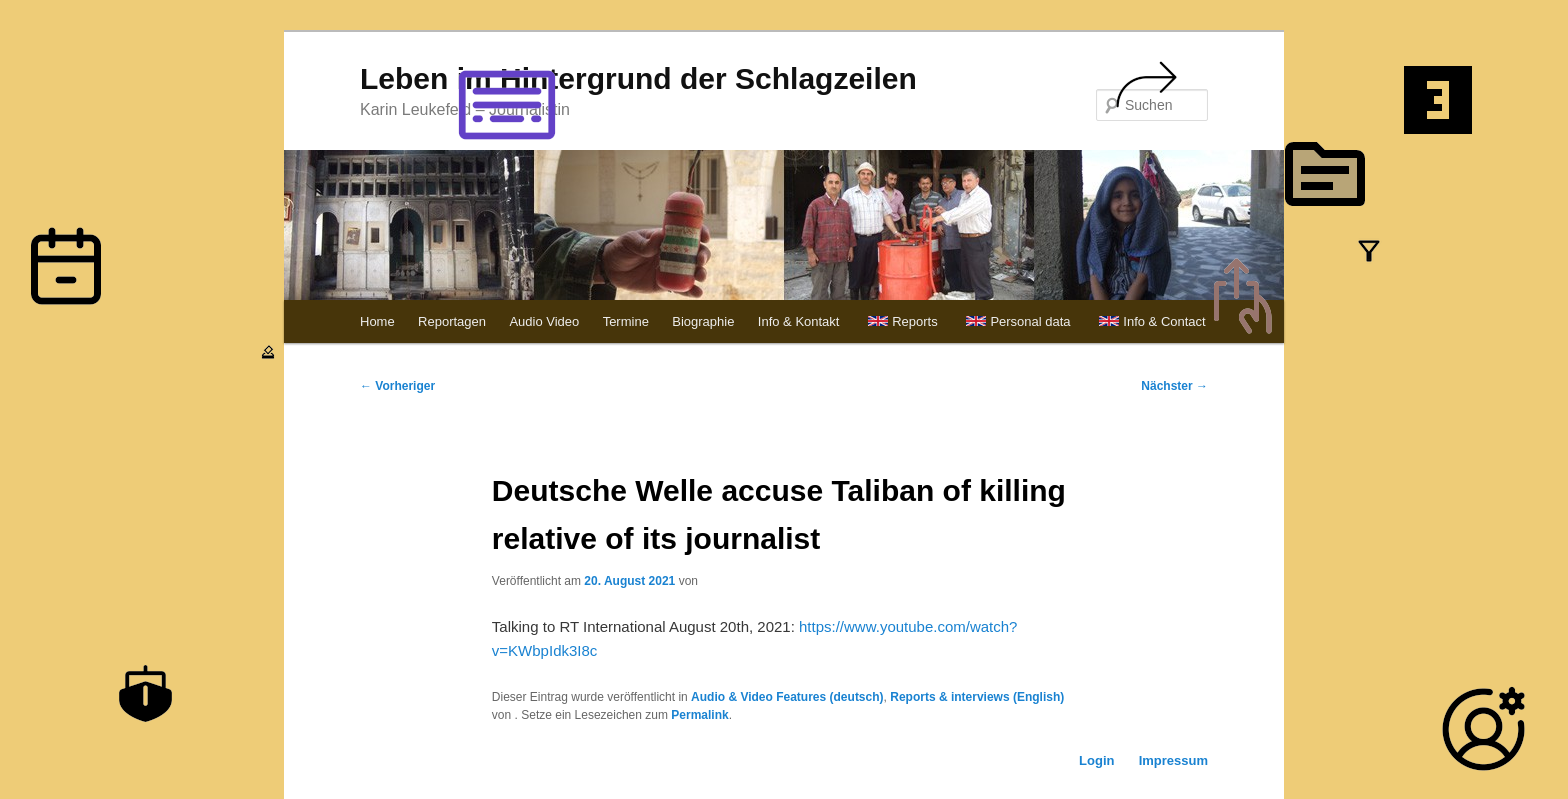  What do you see at coordinates (507, 105) in the screenshot?
I see `open on-screen keyboard` at bounding box center [507, 105].